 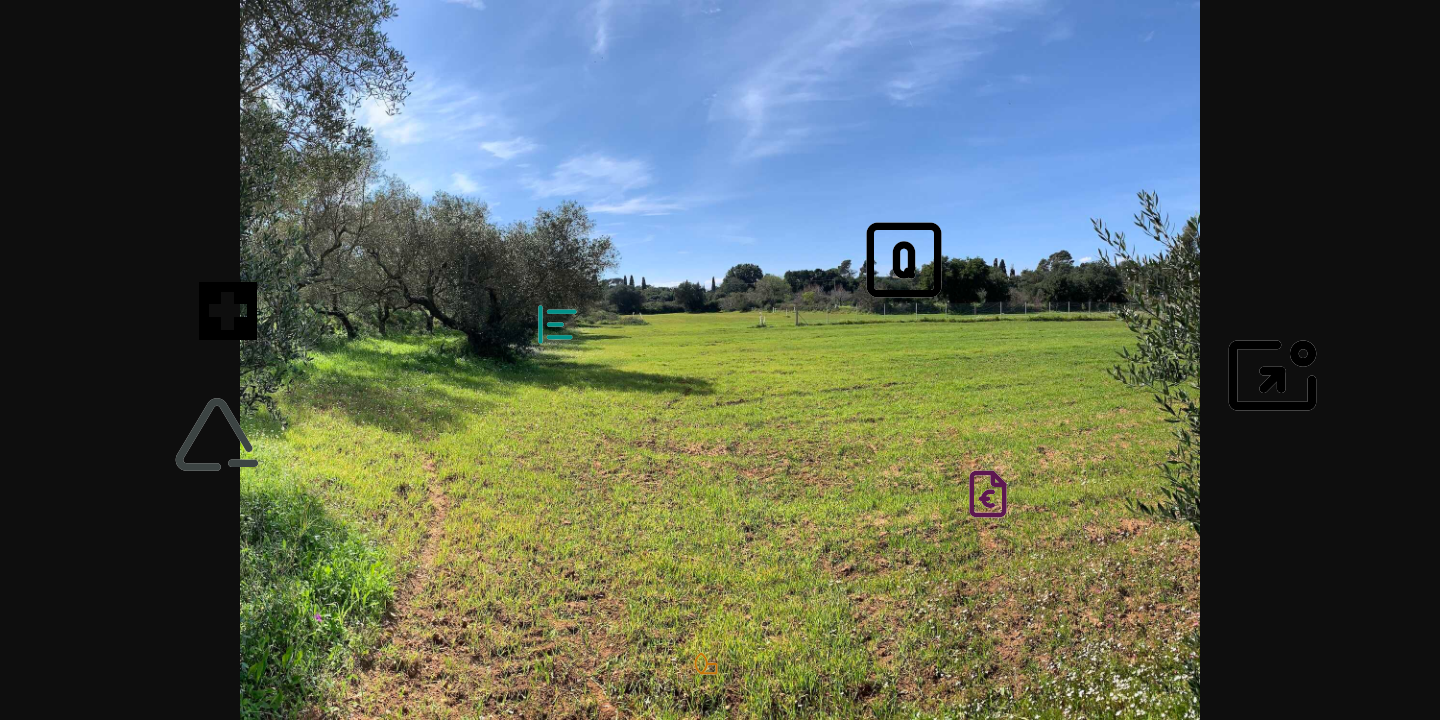 I want to click on pin this item to quick access, so click(x=1272, y=375).